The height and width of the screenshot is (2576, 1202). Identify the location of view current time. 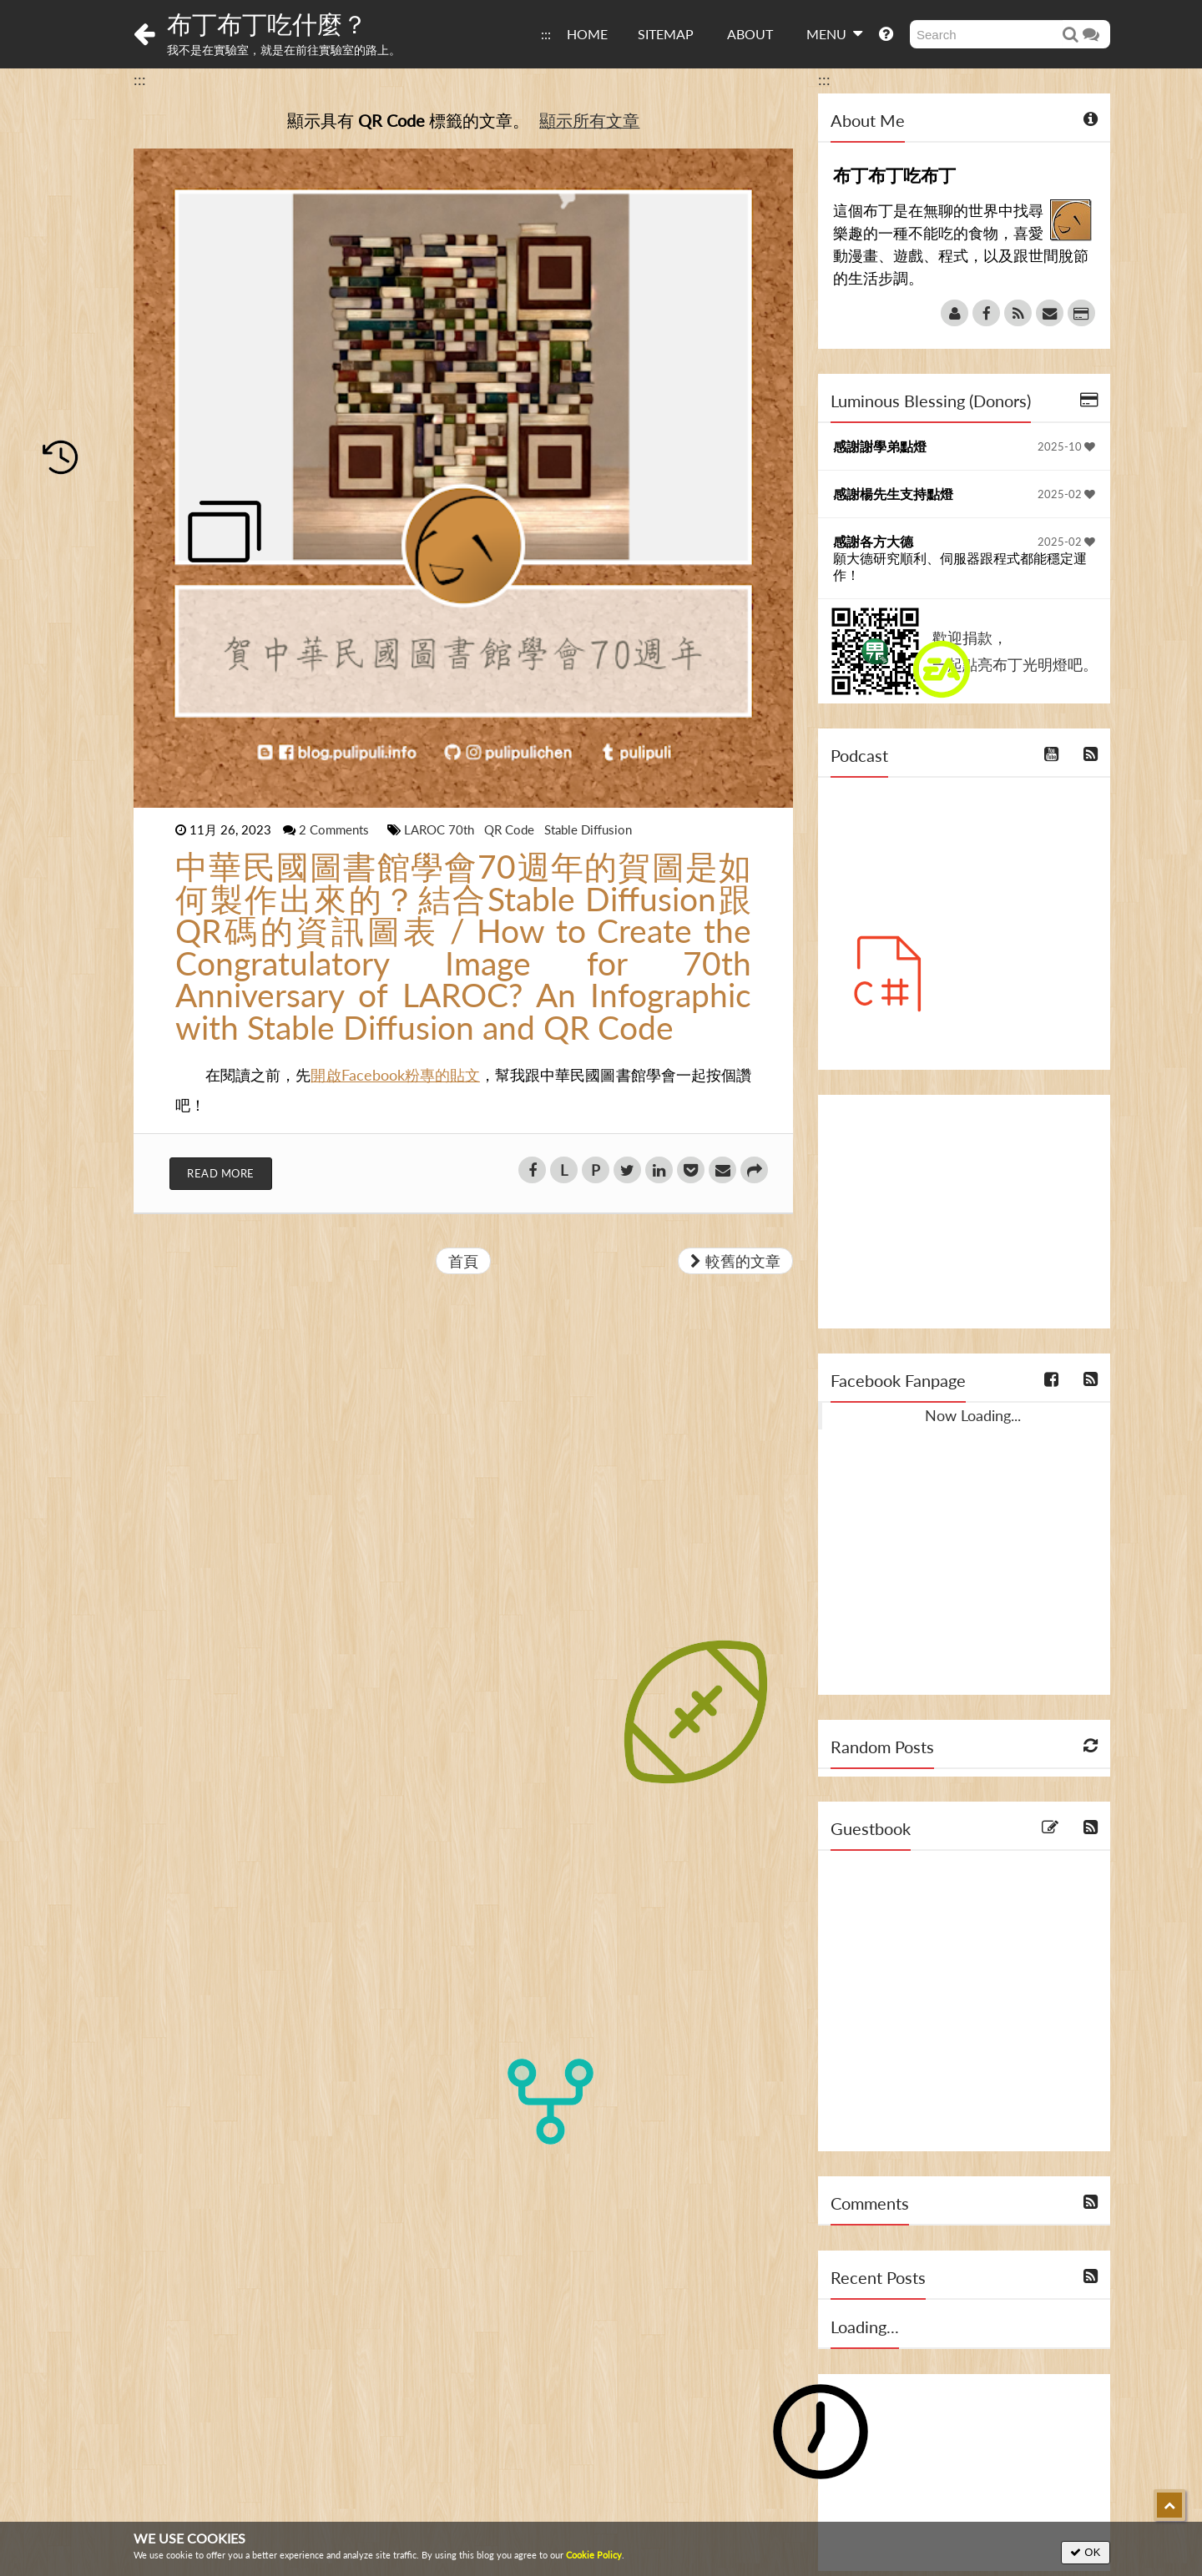
(821, 2432).